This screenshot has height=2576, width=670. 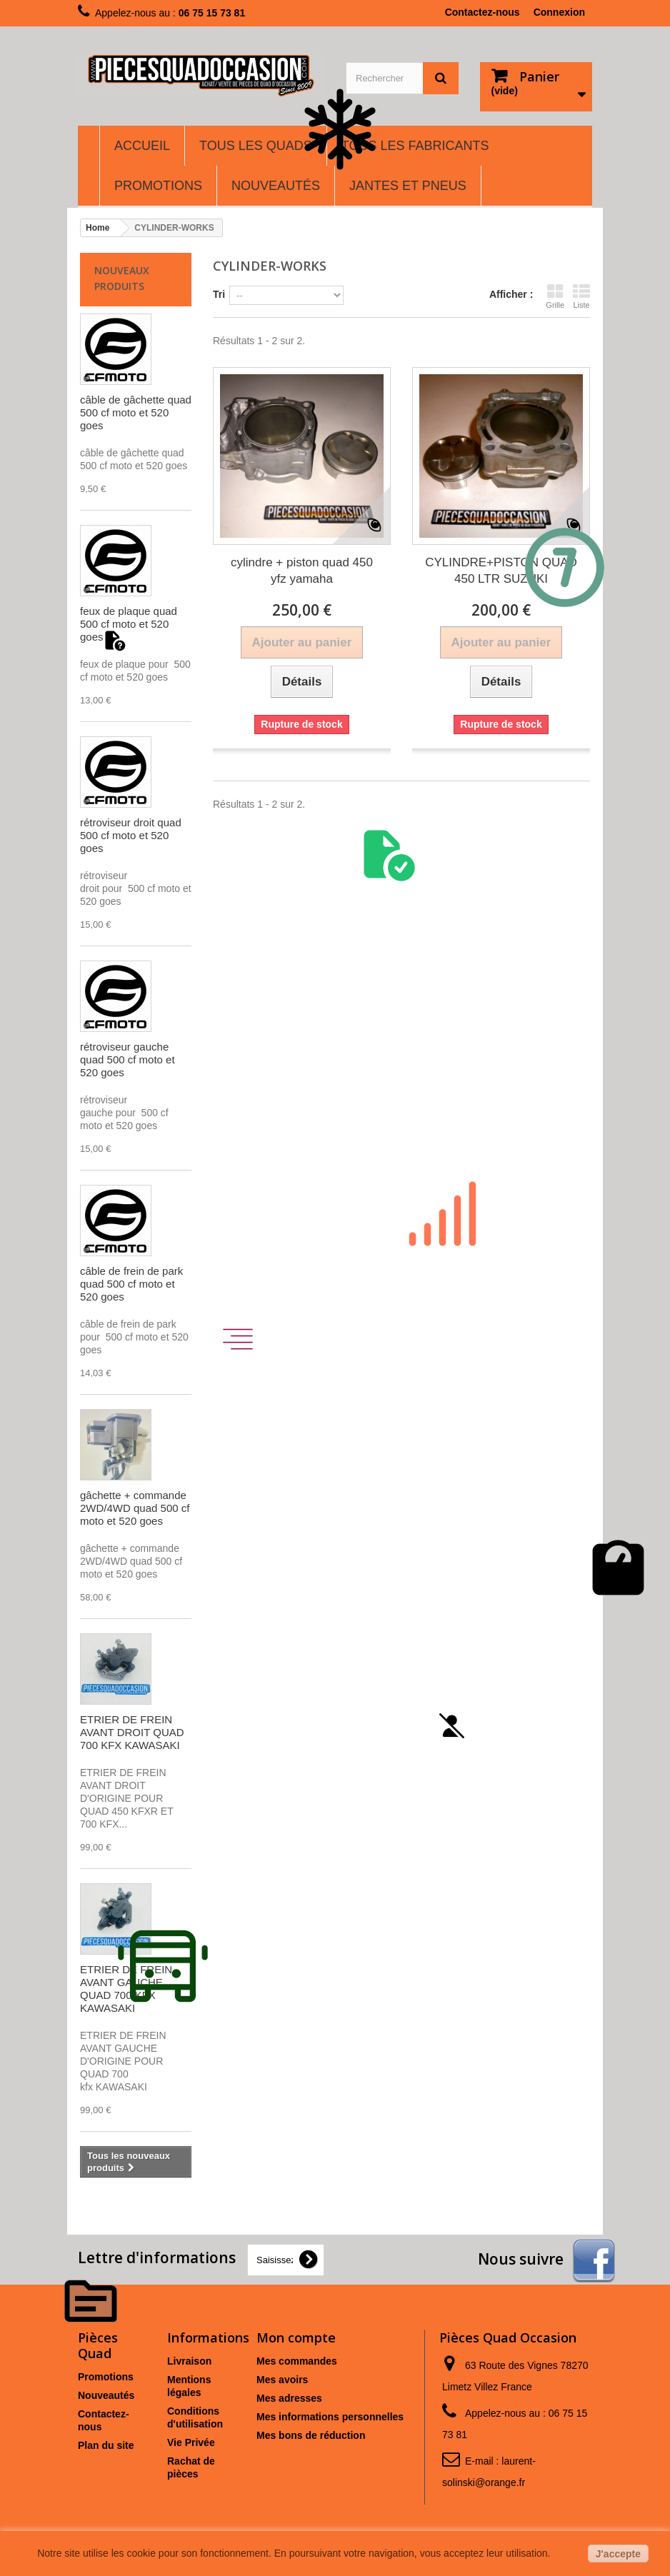 I want to click on indicates cold or freezing temperature setting, so click(x=340, y=129).